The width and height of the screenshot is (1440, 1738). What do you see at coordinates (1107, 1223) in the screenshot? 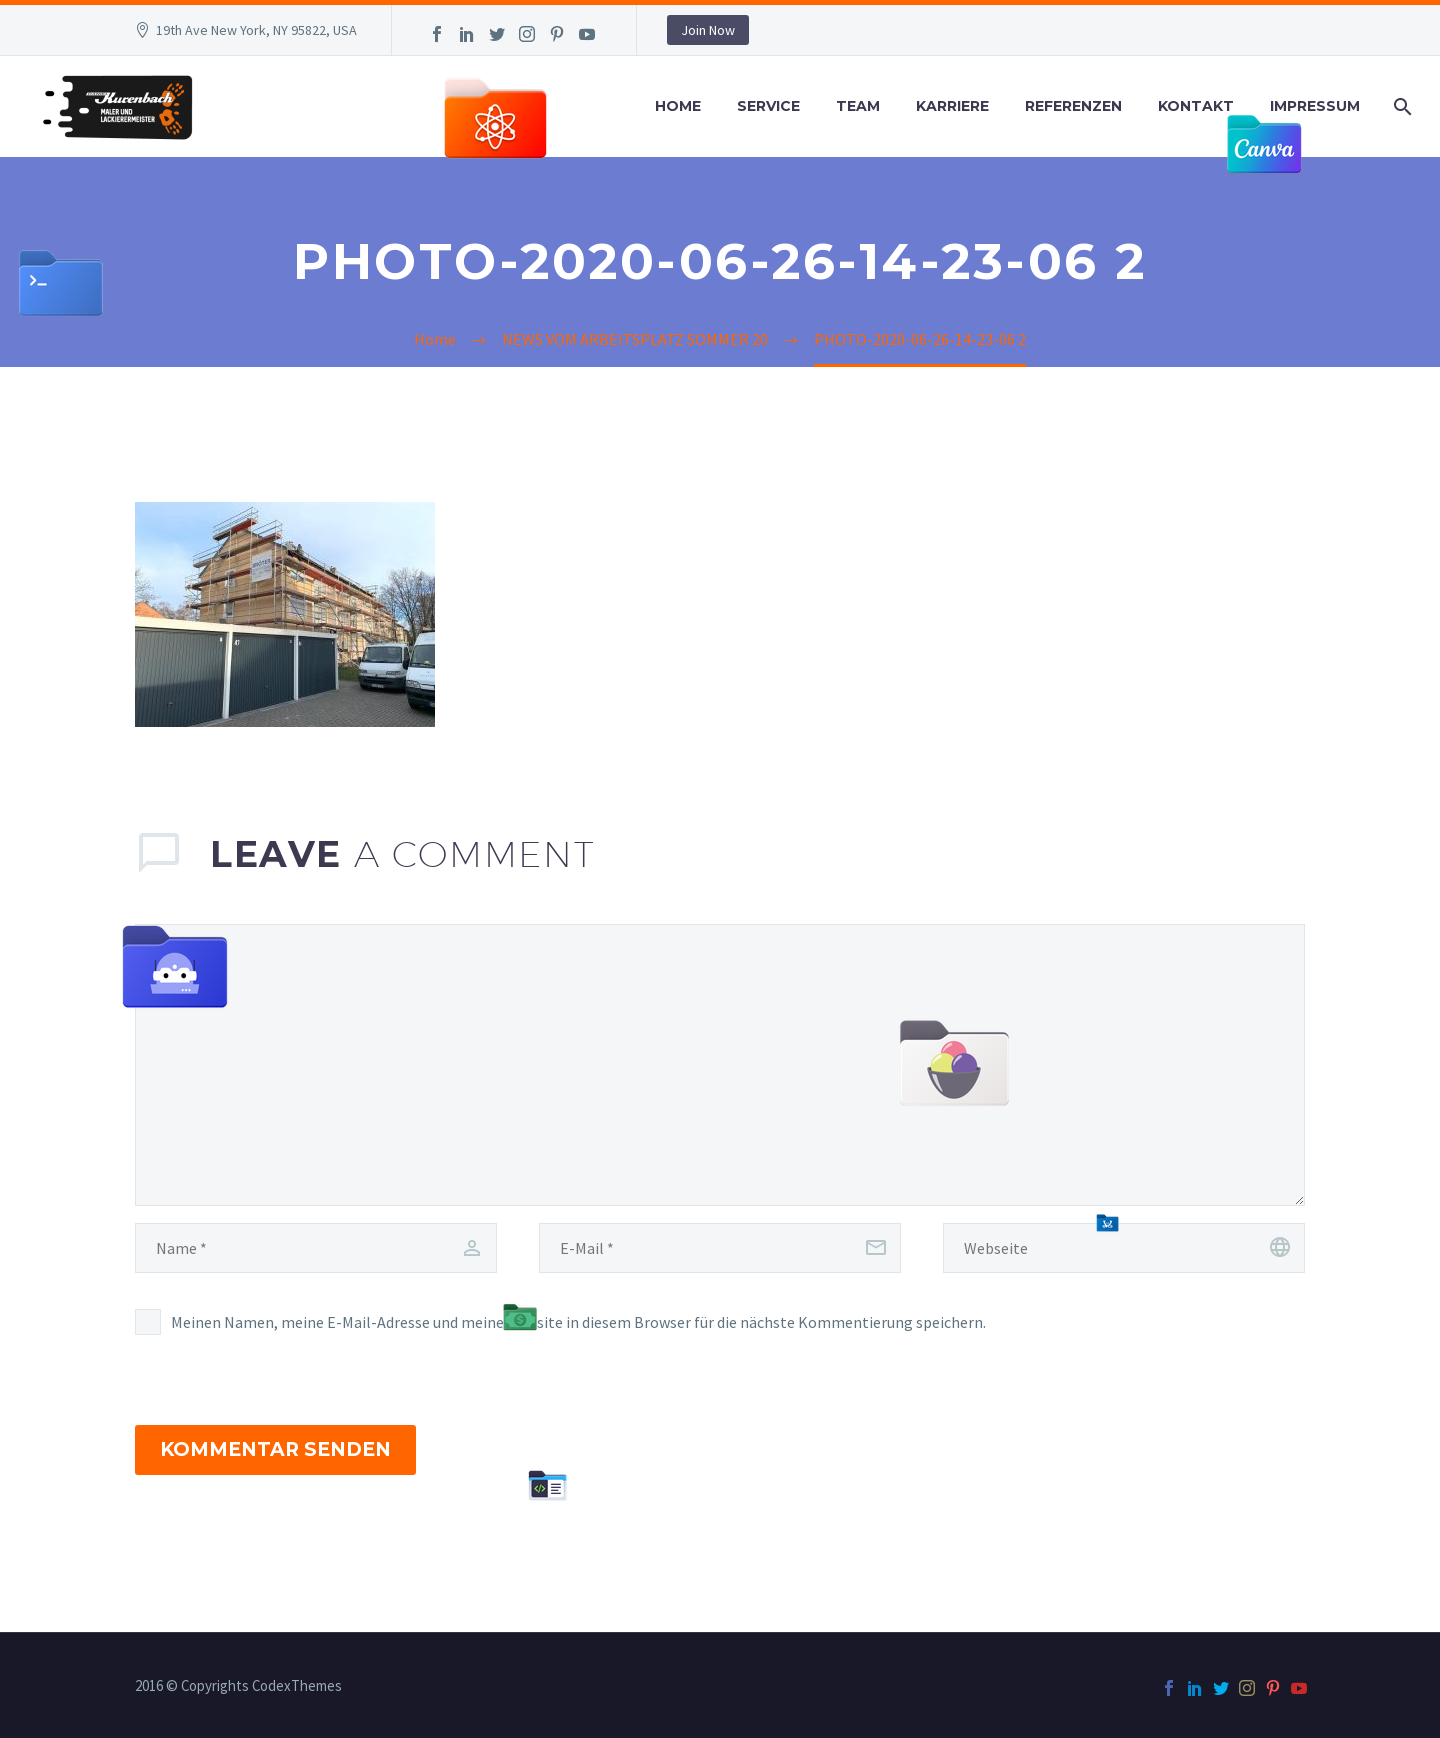
I see `folder containing realtek audio drivers and software` at bounding box center [1107, 1223].